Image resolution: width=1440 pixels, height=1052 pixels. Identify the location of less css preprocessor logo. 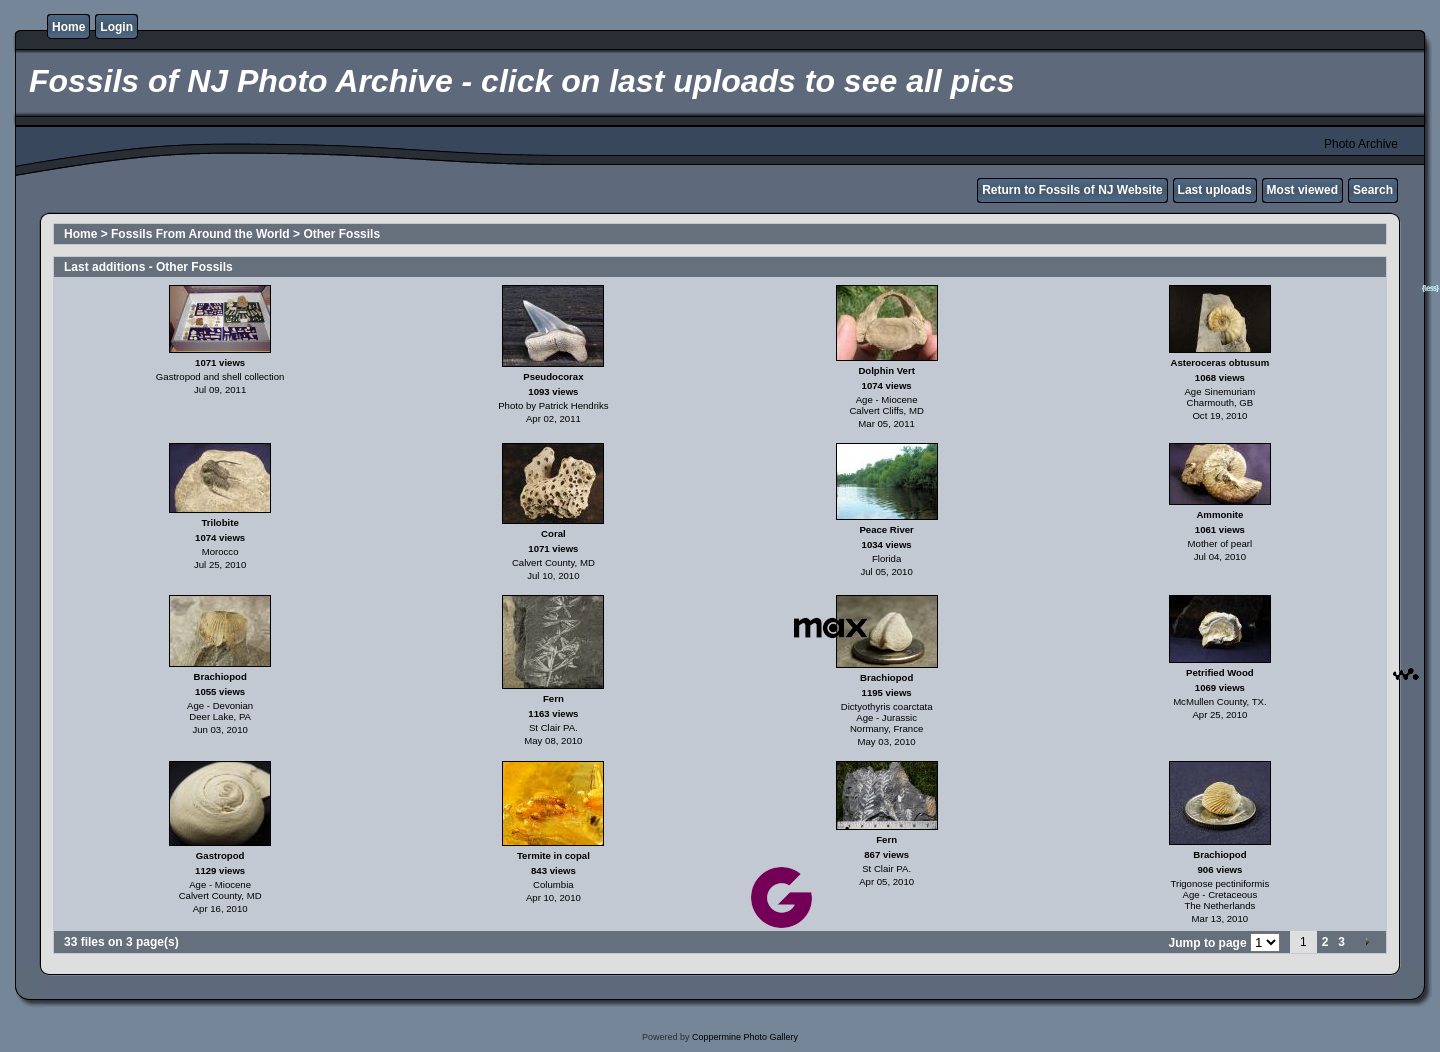
(1430, 288).